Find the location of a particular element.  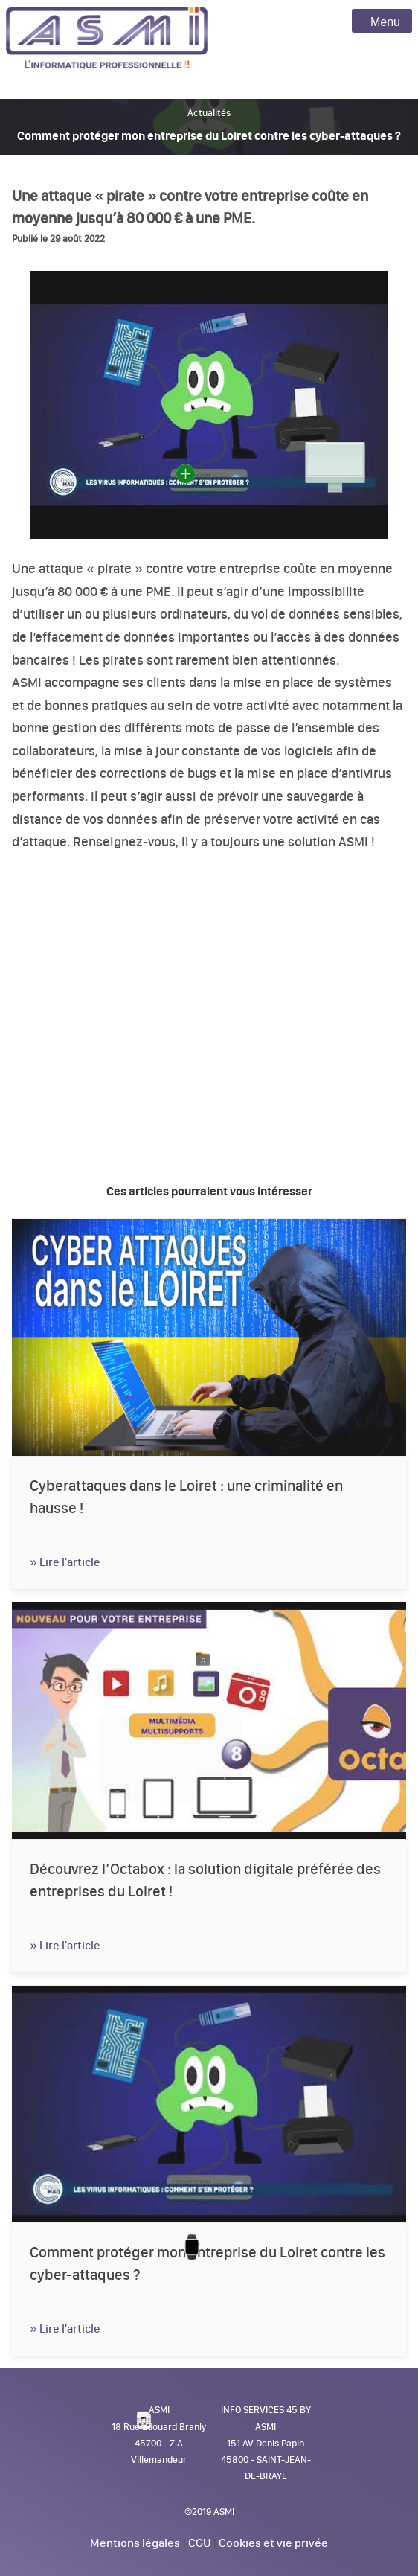

a melody or music audio file is located at coordinates (144, 2420).